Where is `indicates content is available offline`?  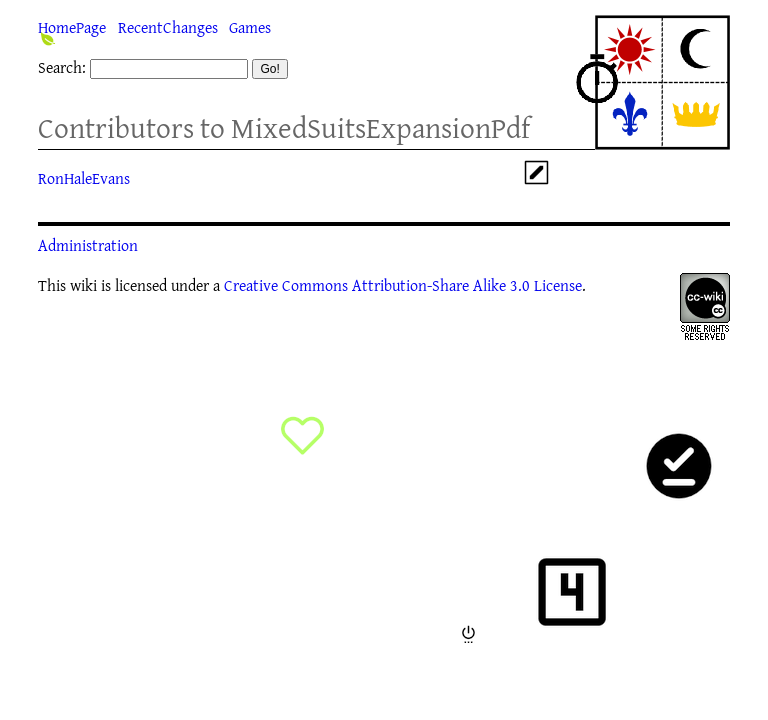 indicates content is available offline is located at coordinates (679, 466).